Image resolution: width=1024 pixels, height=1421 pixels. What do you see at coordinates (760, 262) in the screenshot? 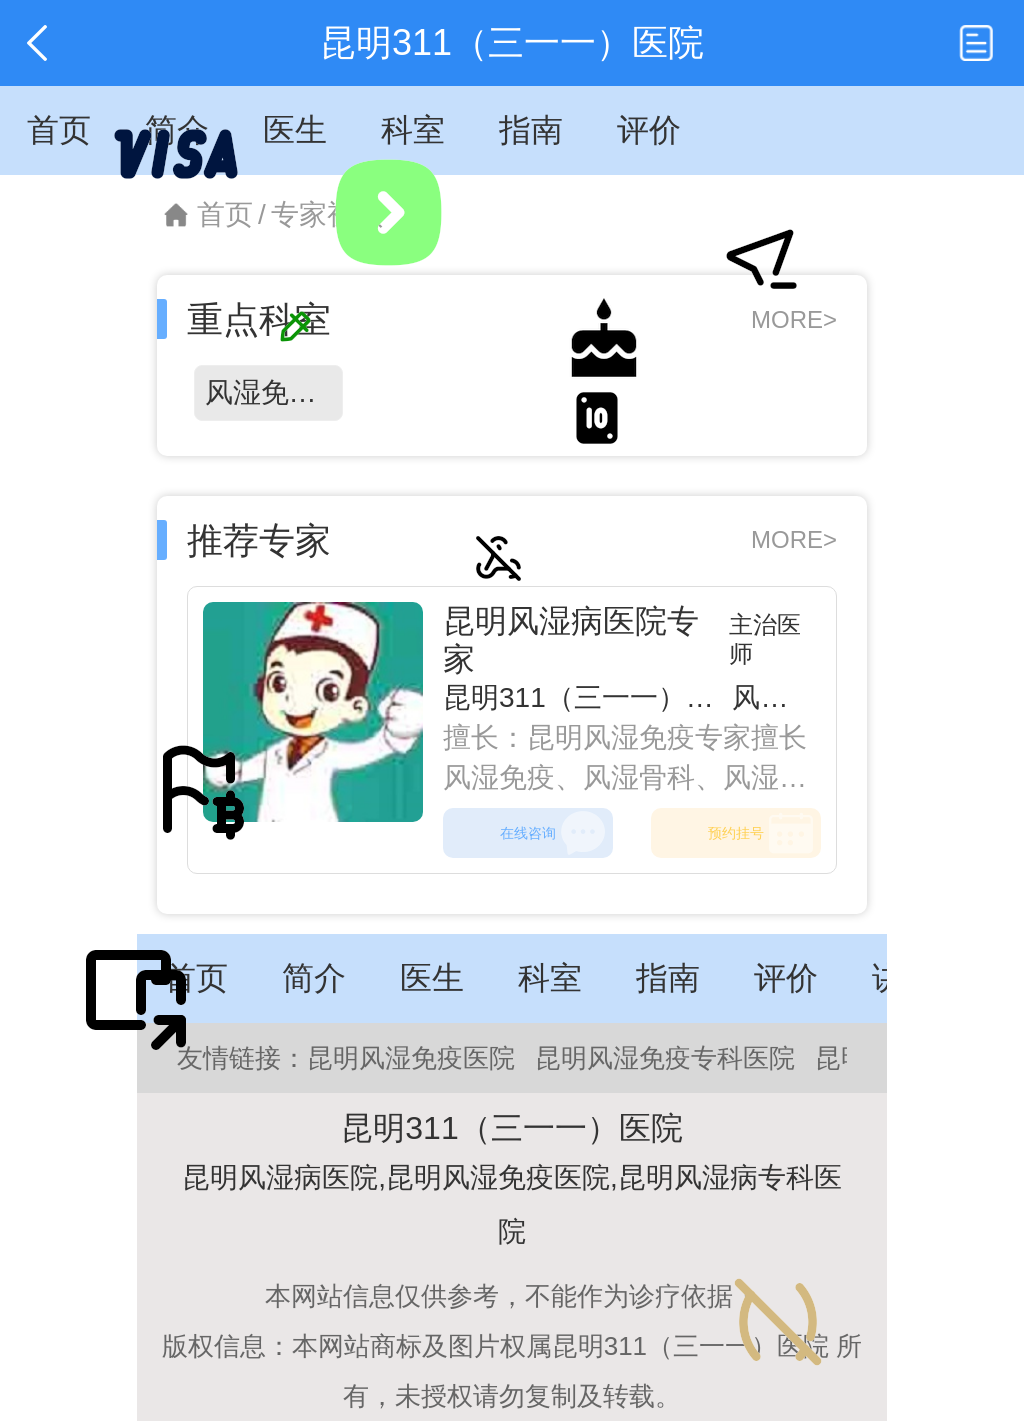
I see `remove a saved location` at bounding box center [760, 262].